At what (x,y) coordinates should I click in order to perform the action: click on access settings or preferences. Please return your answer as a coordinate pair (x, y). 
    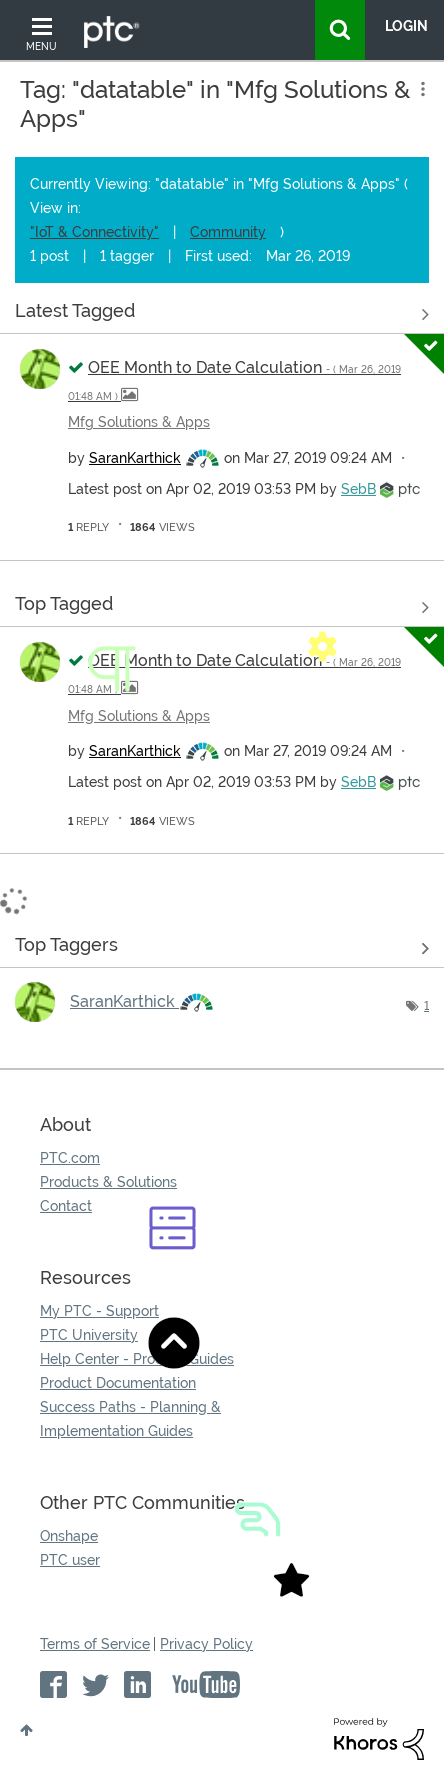
    Looking at the image, I should click on (322, 646).